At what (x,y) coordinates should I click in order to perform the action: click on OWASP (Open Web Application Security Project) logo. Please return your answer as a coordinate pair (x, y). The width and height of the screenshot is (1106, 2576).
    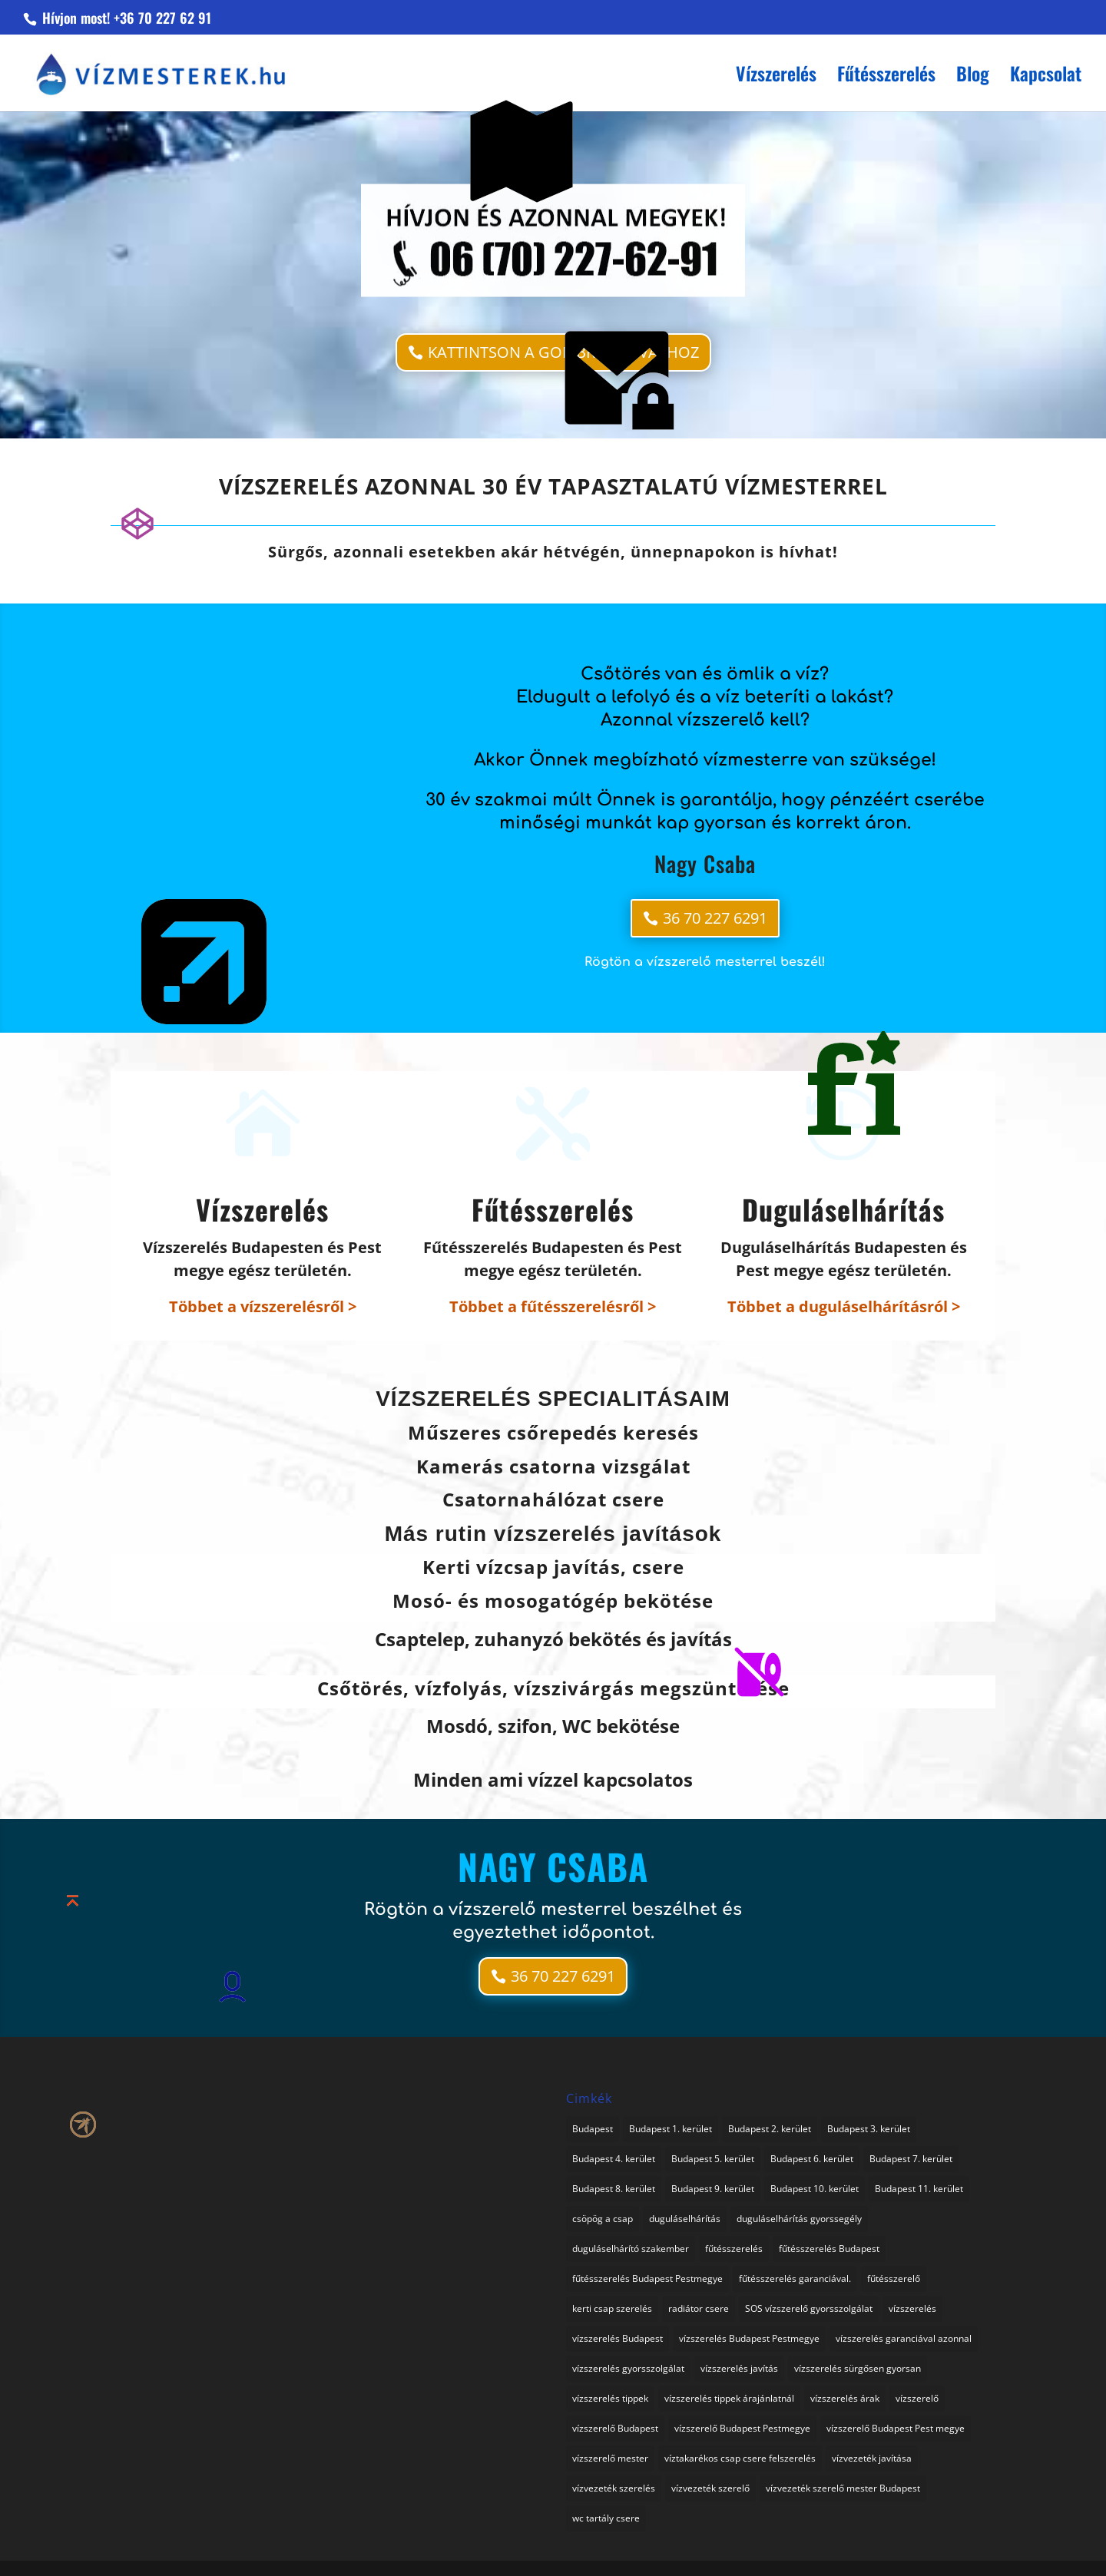
    Looking at the image, I should click on (83, 2125).